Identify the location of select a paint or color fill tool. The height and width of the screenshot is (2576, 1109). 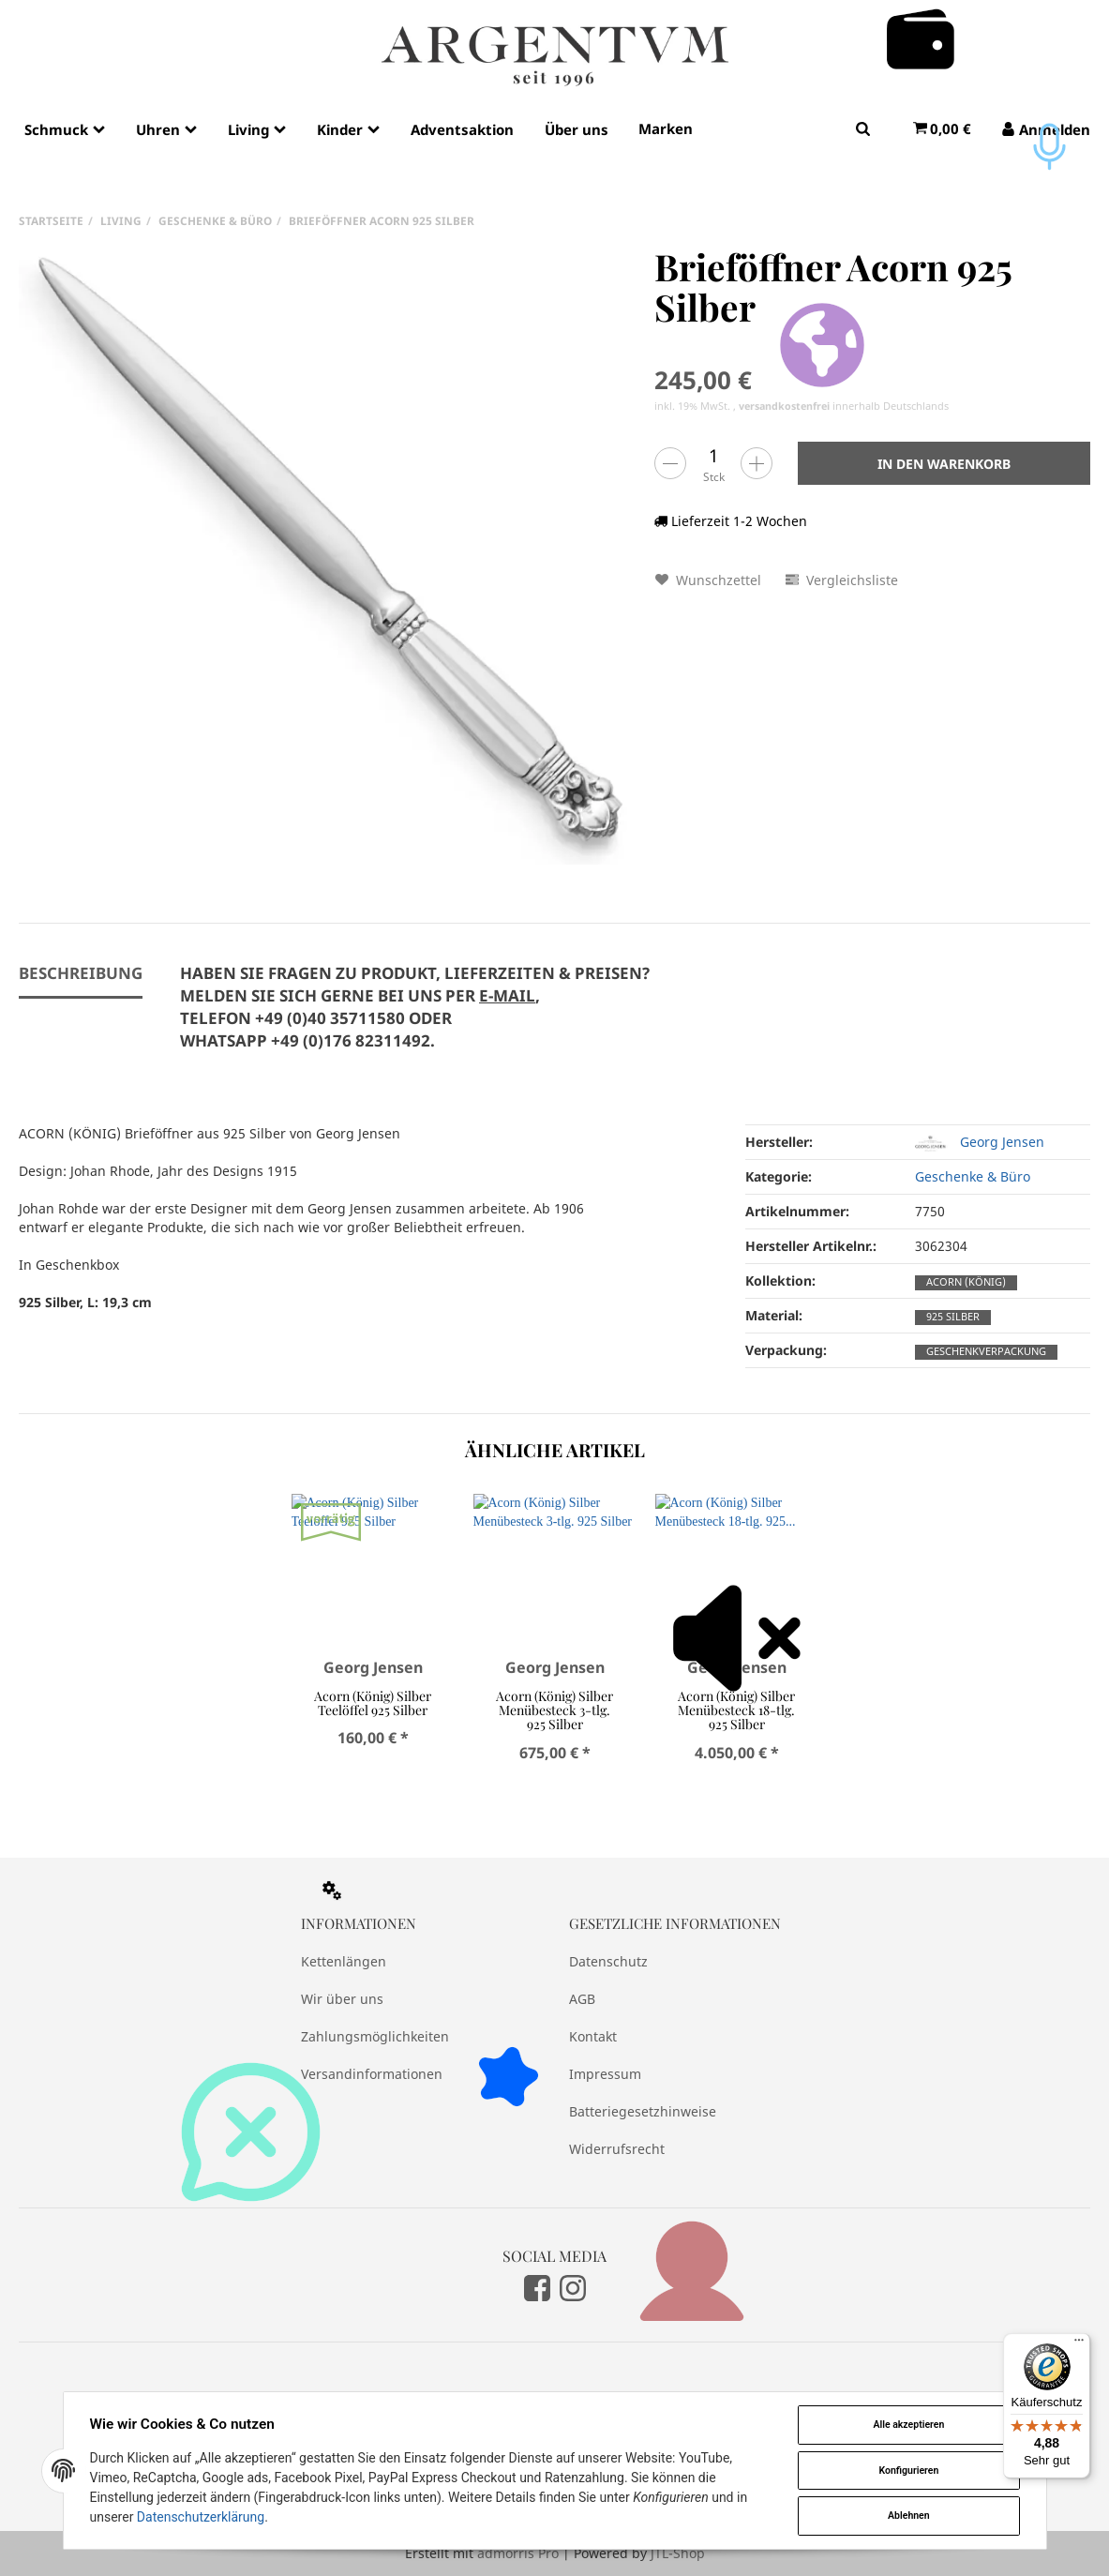
(508, 2076).